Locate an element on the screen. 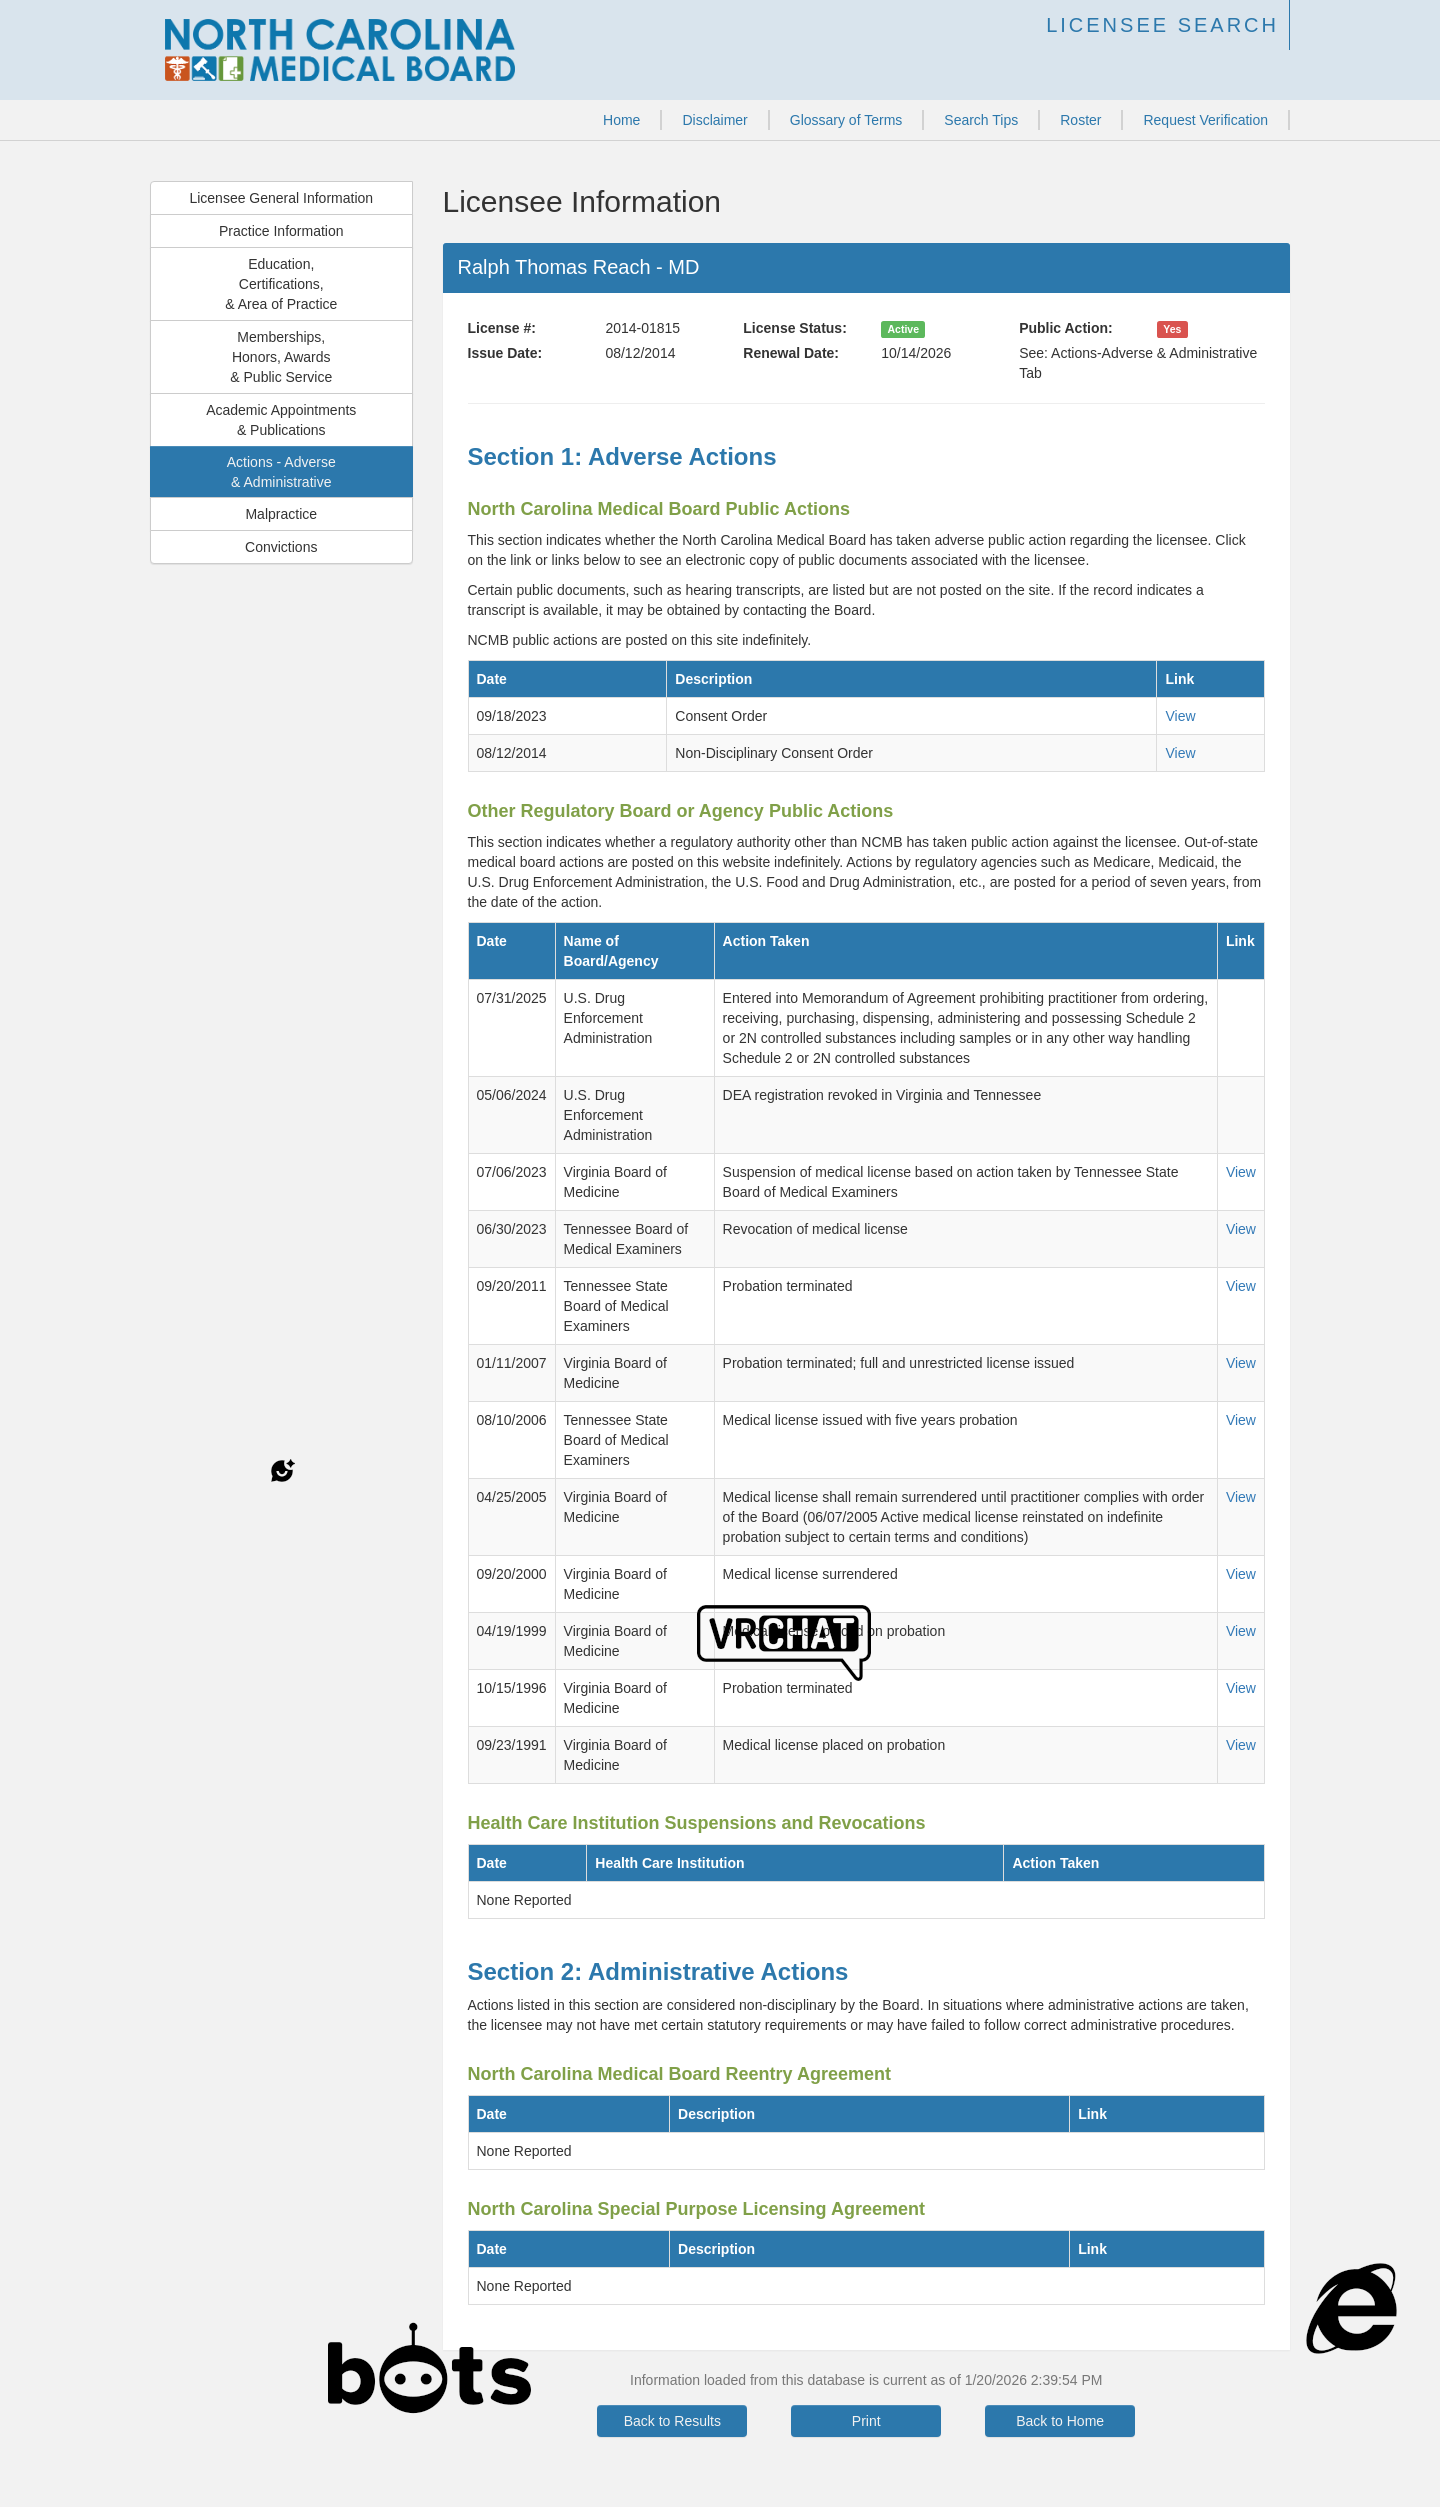 The image size is (1440, 2507). chat with ai assistant is located at coordinates (282, 1471).